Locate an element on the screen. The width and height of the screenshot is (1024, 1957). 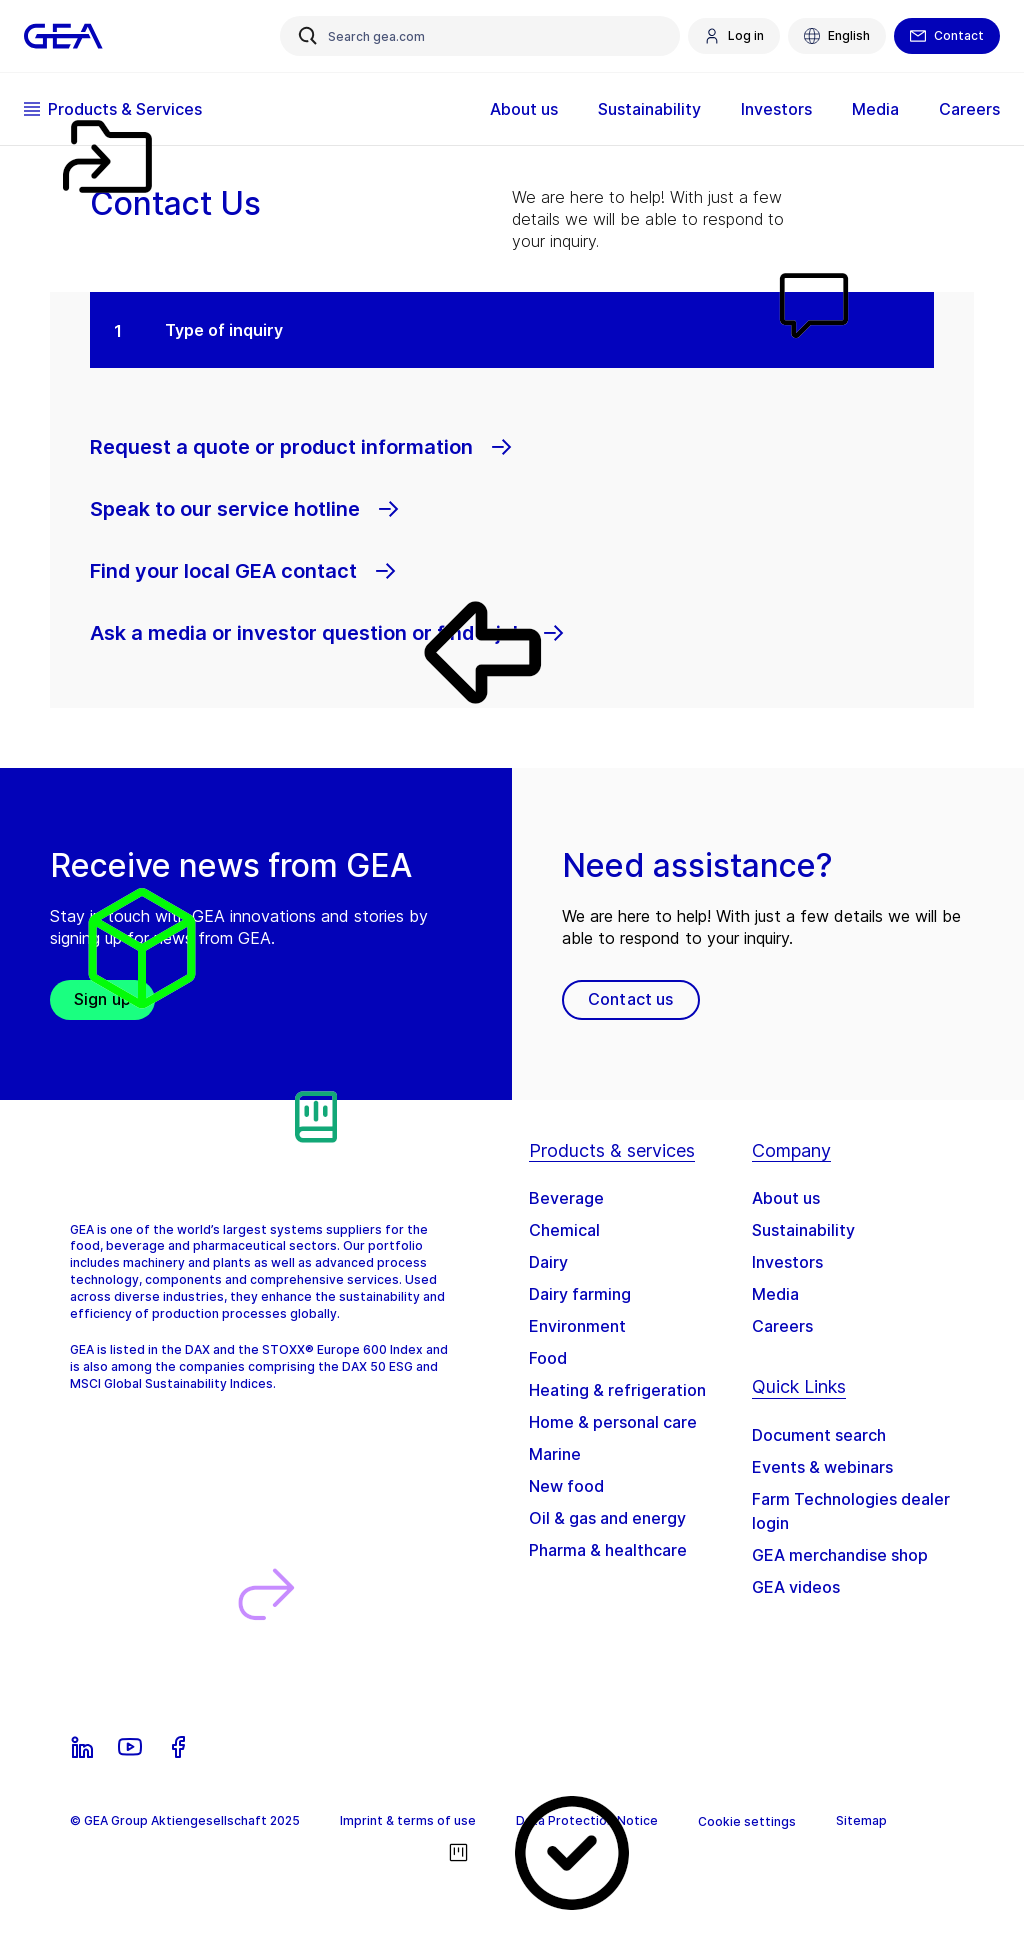
indicates a closed or resolved issue is located at coordinates (572, 1853).